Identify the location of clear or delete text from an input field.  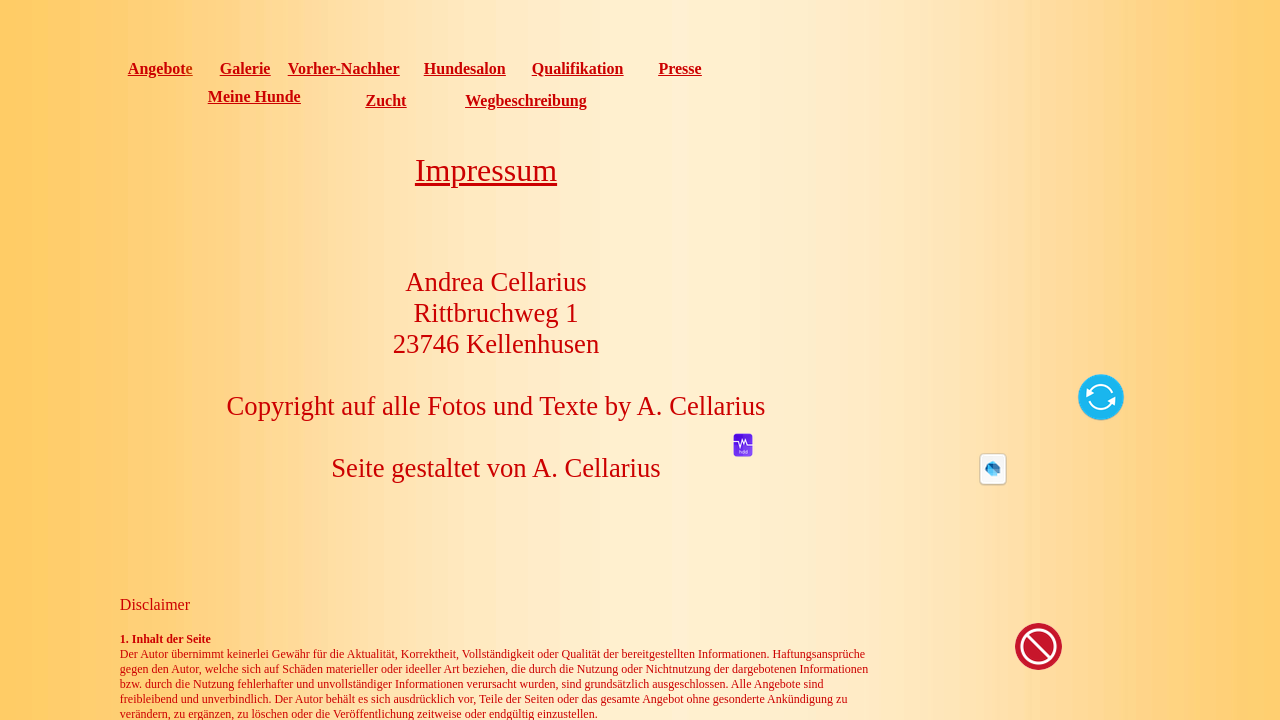
(1038, 646).